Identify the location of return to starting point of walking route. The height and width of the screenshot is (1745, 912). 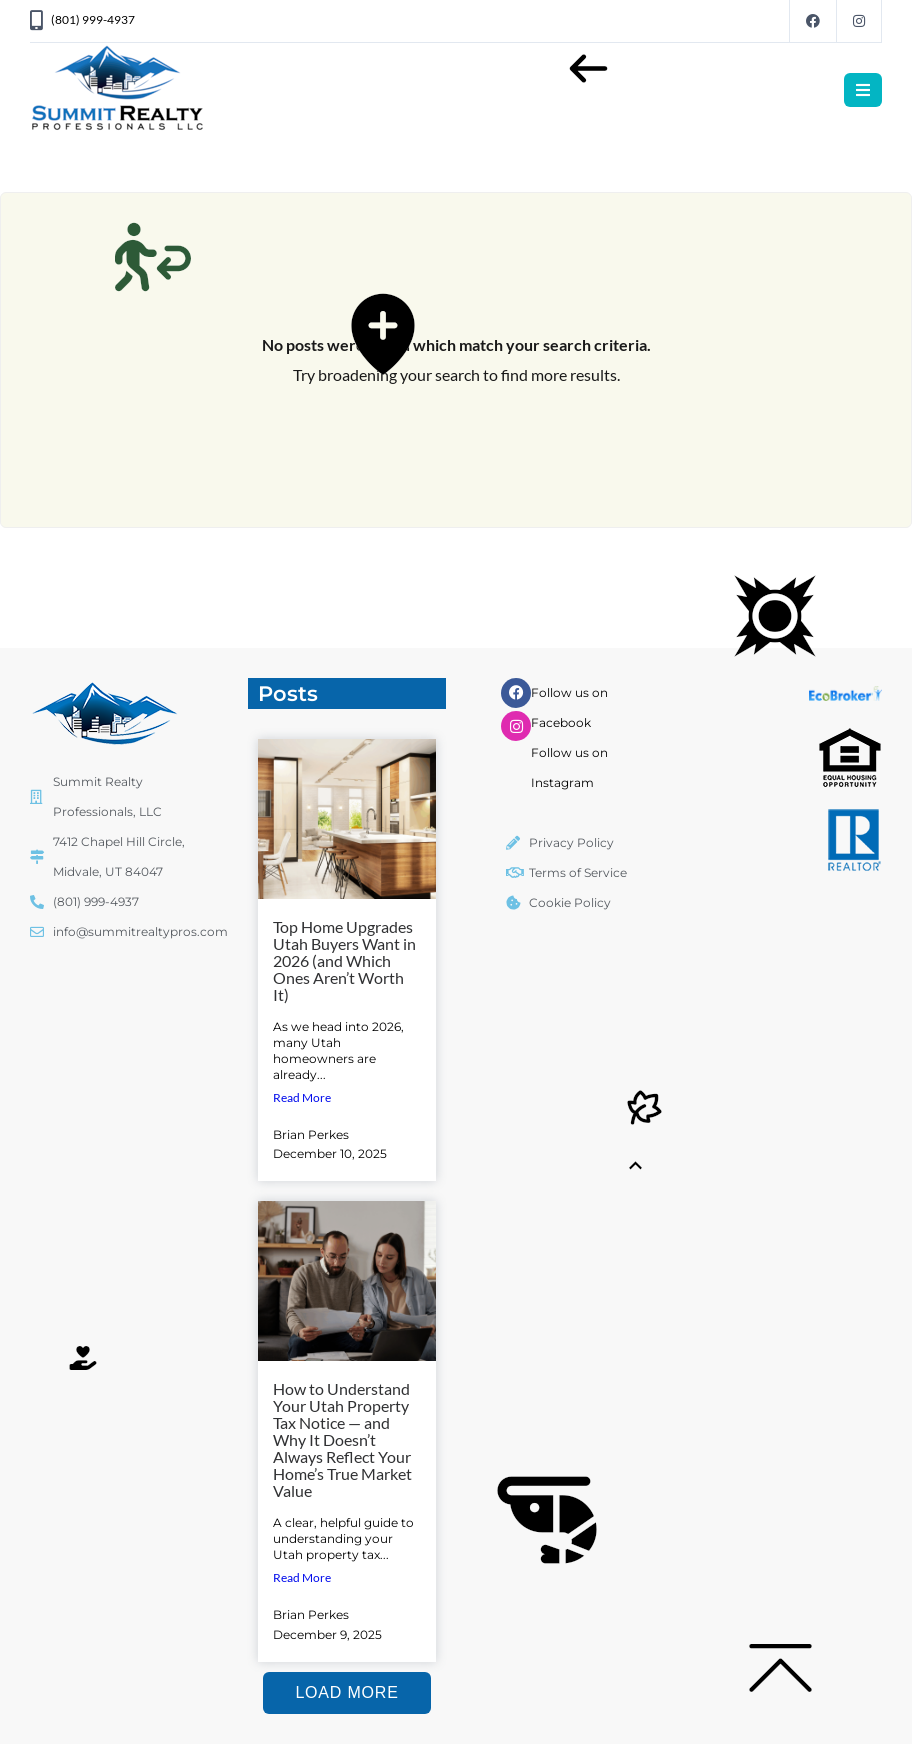
(153, 257).